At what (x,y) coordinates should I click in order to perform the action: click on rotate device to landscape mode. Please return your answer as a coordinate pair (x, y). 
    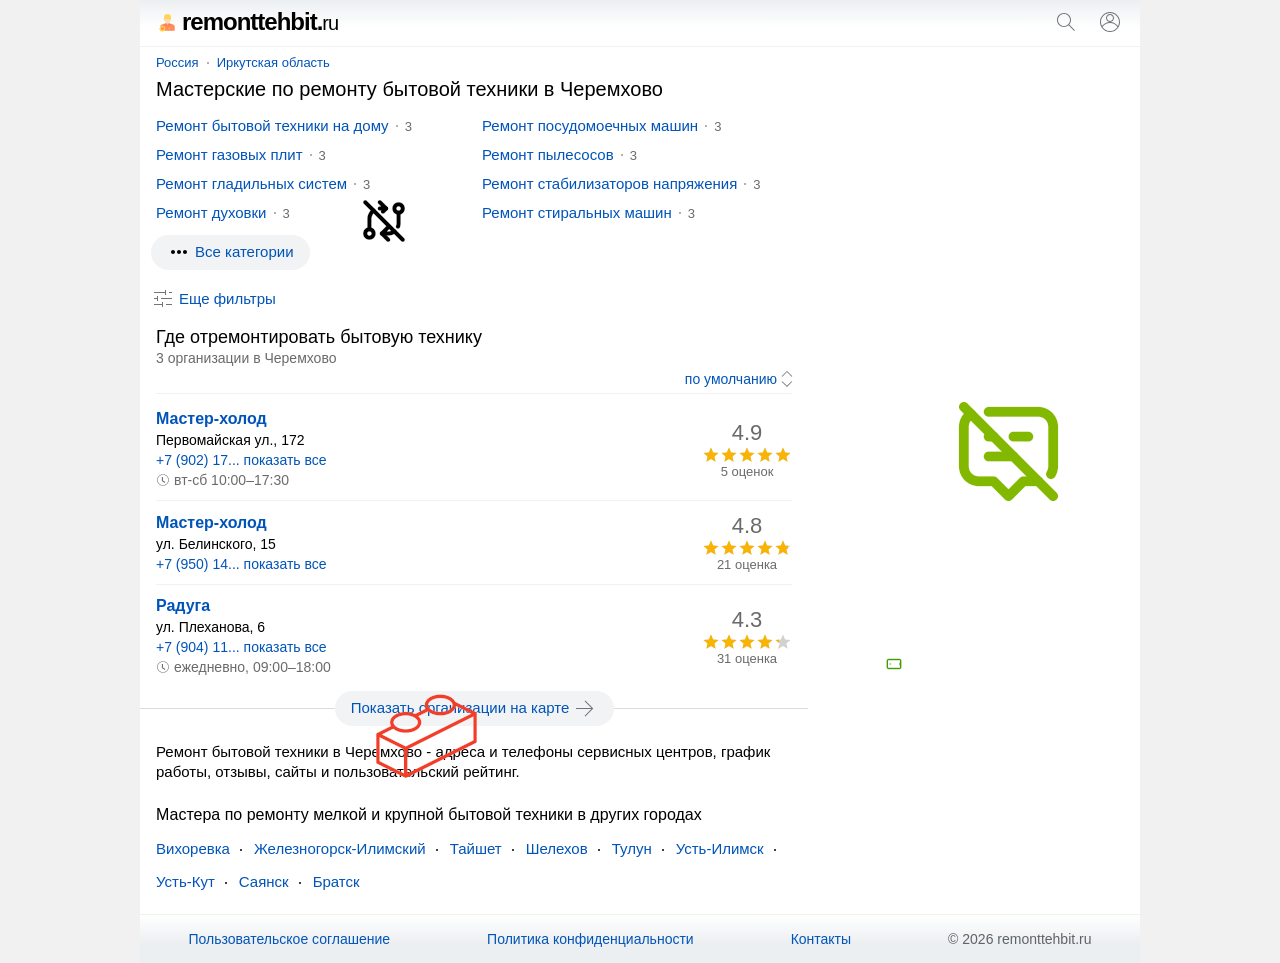
    Looking at the image, I should click on (894, 664).